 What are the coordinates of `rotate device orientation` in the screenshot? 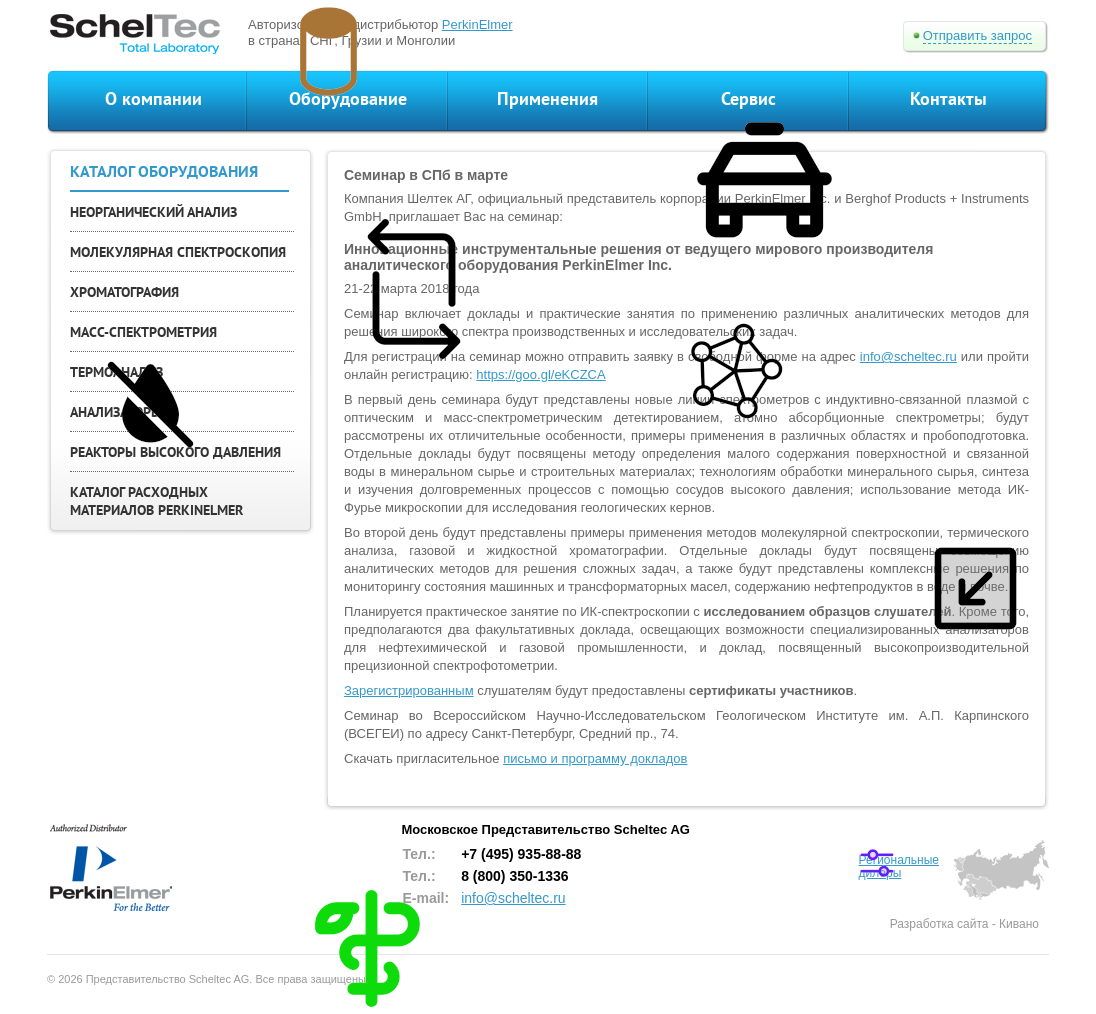 It's located at (414, 289).